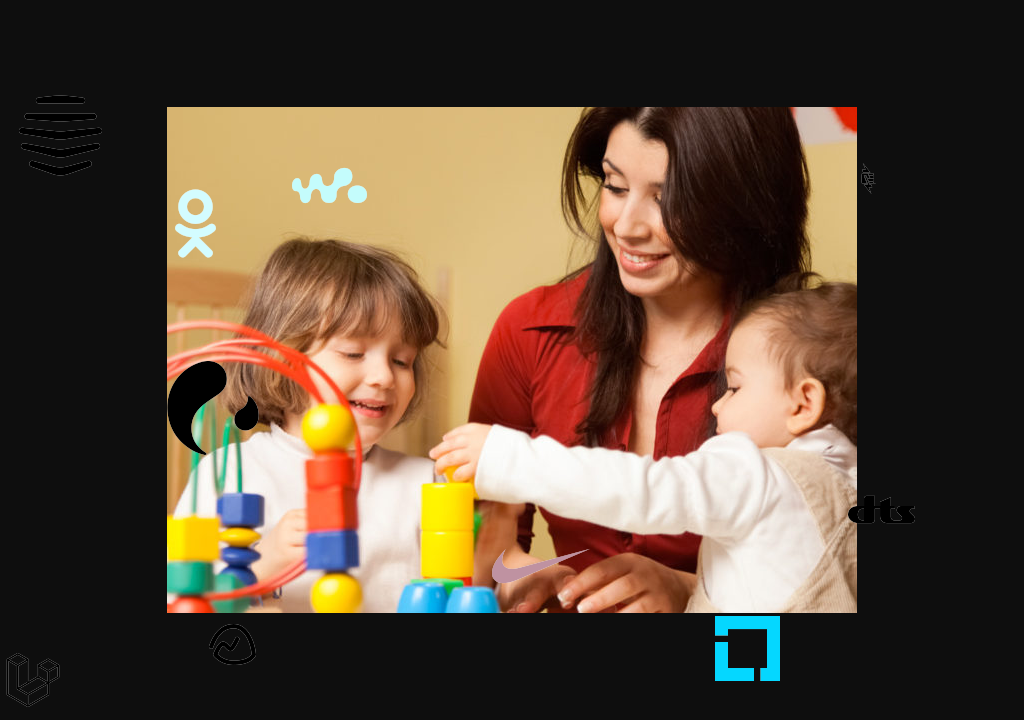 This screenshot has width=1024, height=720. I want to click on open Basecamp app, so click(232, 644).